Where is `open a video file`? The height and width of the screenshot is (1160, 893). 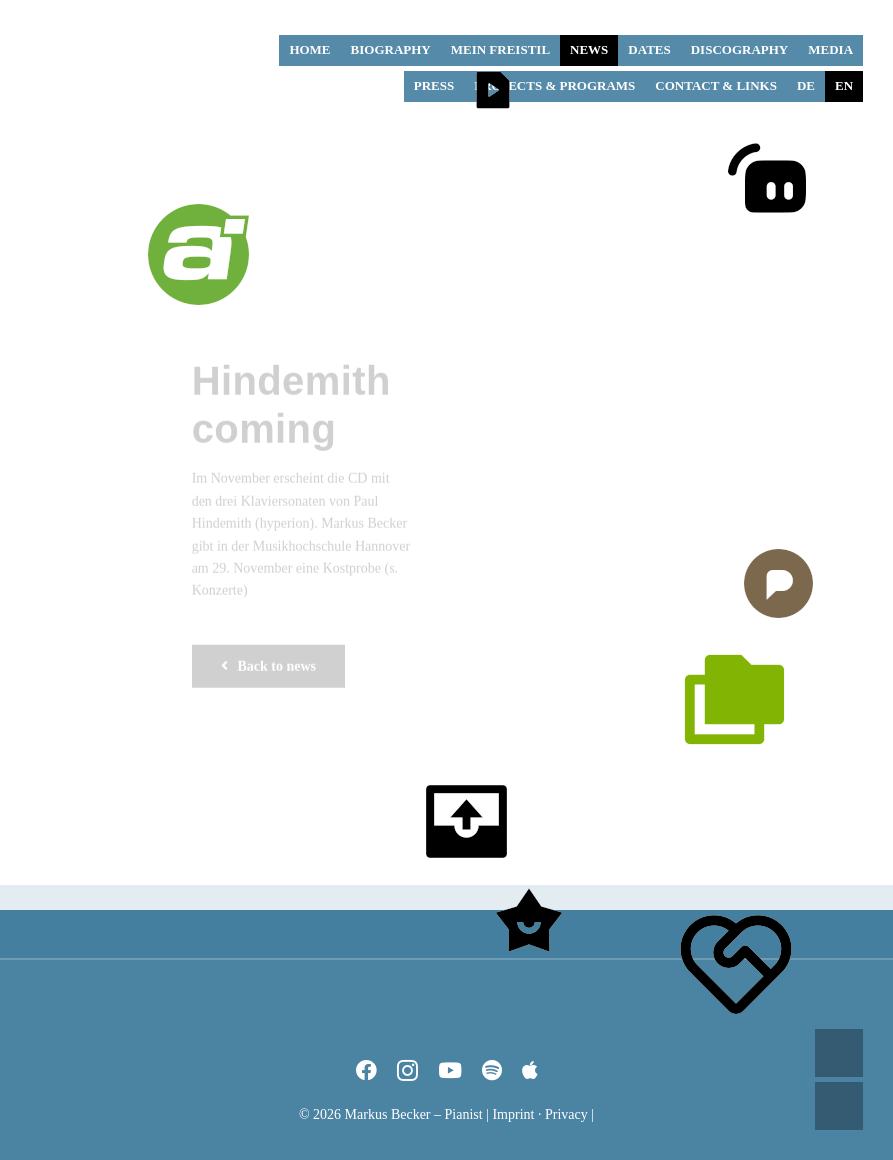 open a video file is located at coordinates (493, 90).